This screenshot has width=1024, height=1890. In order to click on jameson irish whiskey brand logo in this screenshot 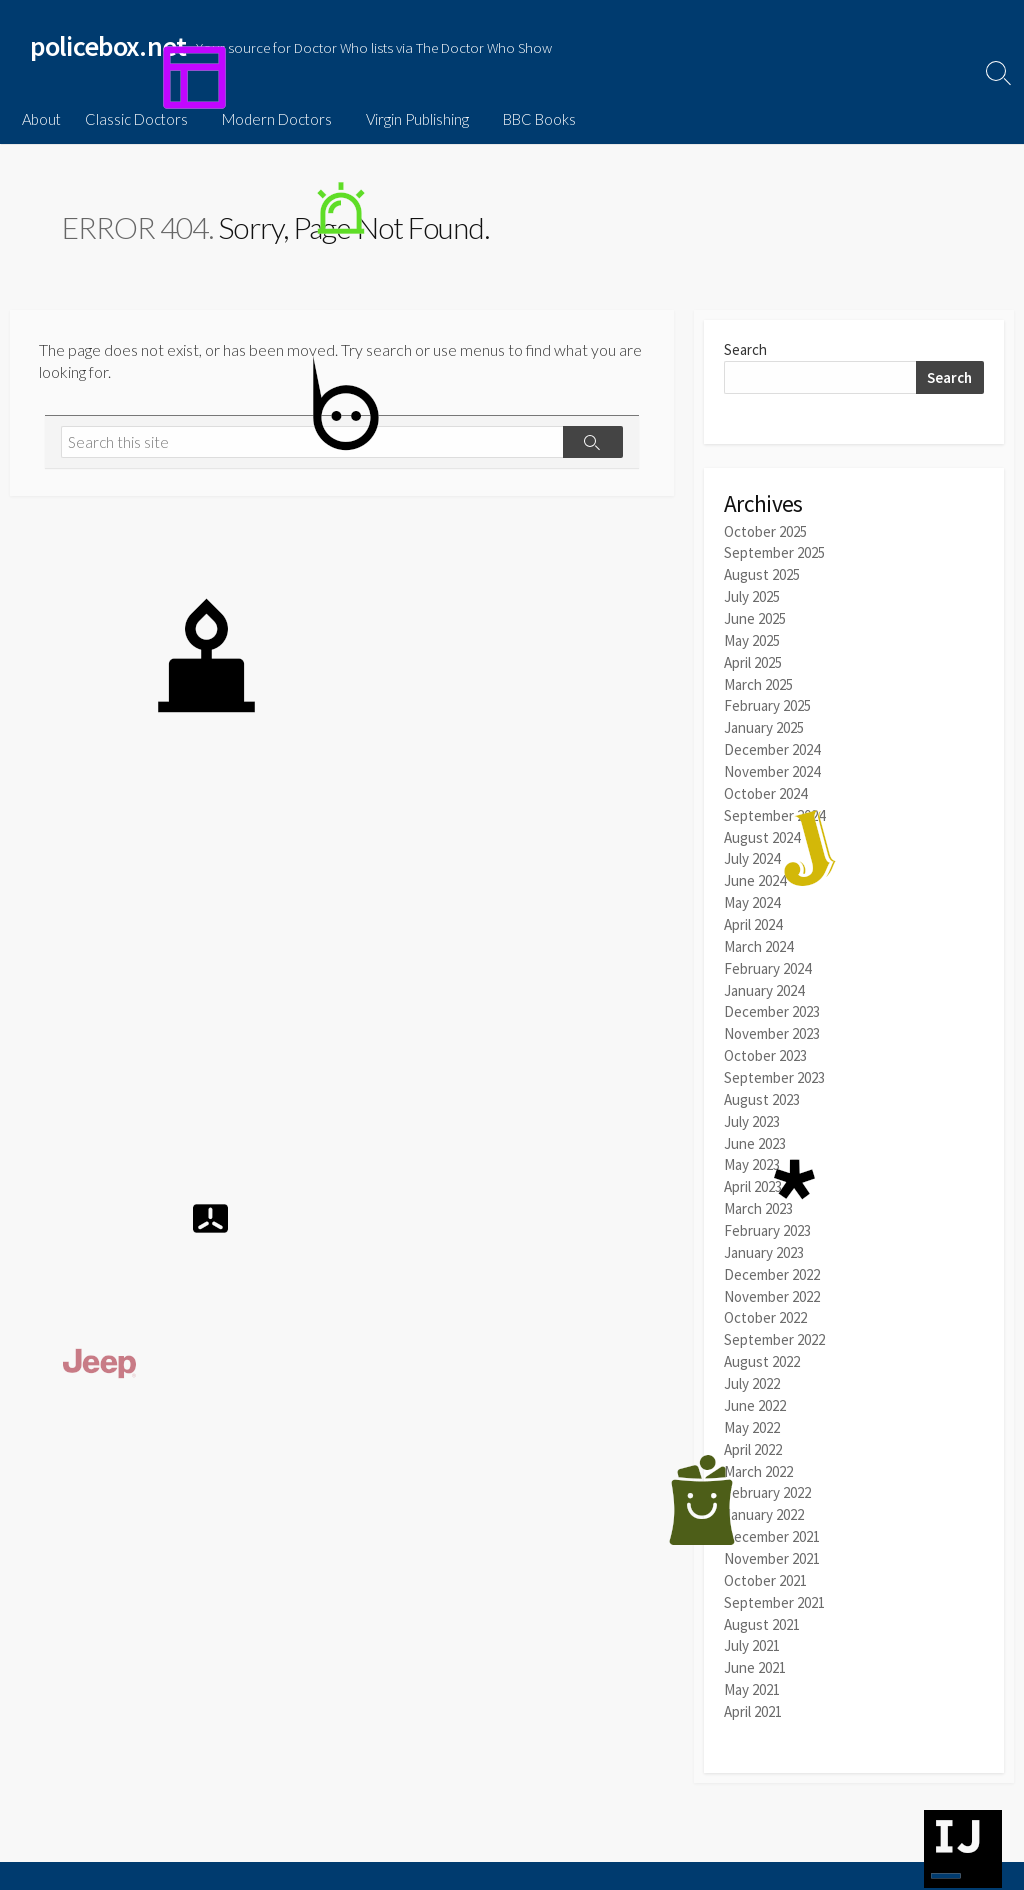, I will do `click(810, 848)`.